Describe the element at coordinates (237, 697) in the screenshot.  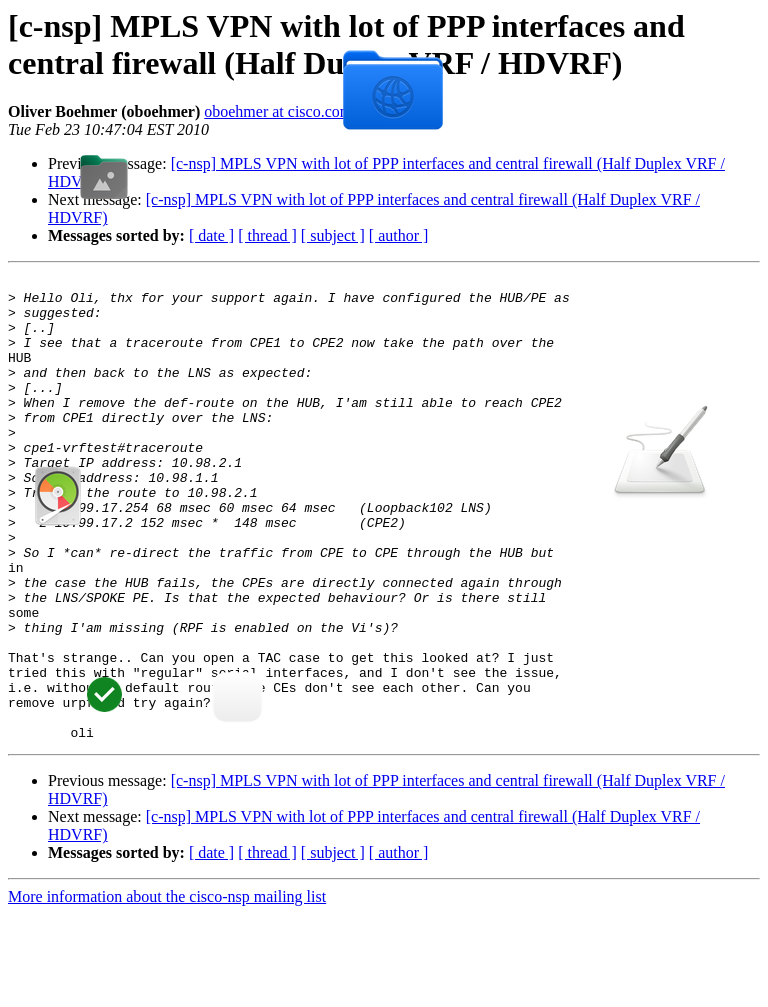
I see `blank app icon template for customization` at that location.